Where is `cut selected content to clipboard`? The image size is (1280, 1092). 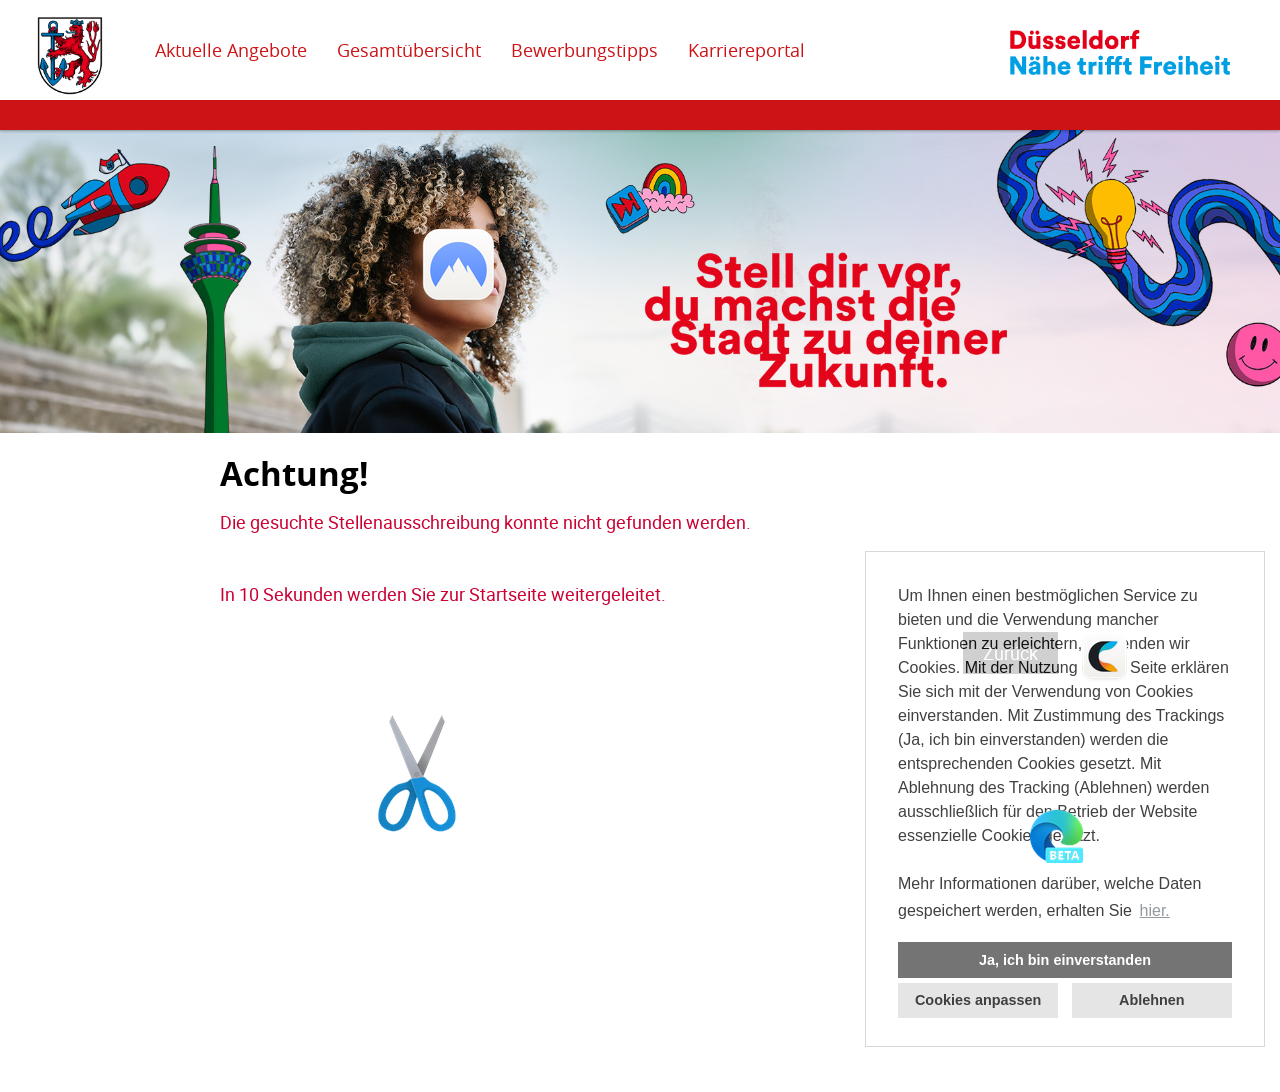
cut selected content to clipboard is located at coordinates (418, 773).